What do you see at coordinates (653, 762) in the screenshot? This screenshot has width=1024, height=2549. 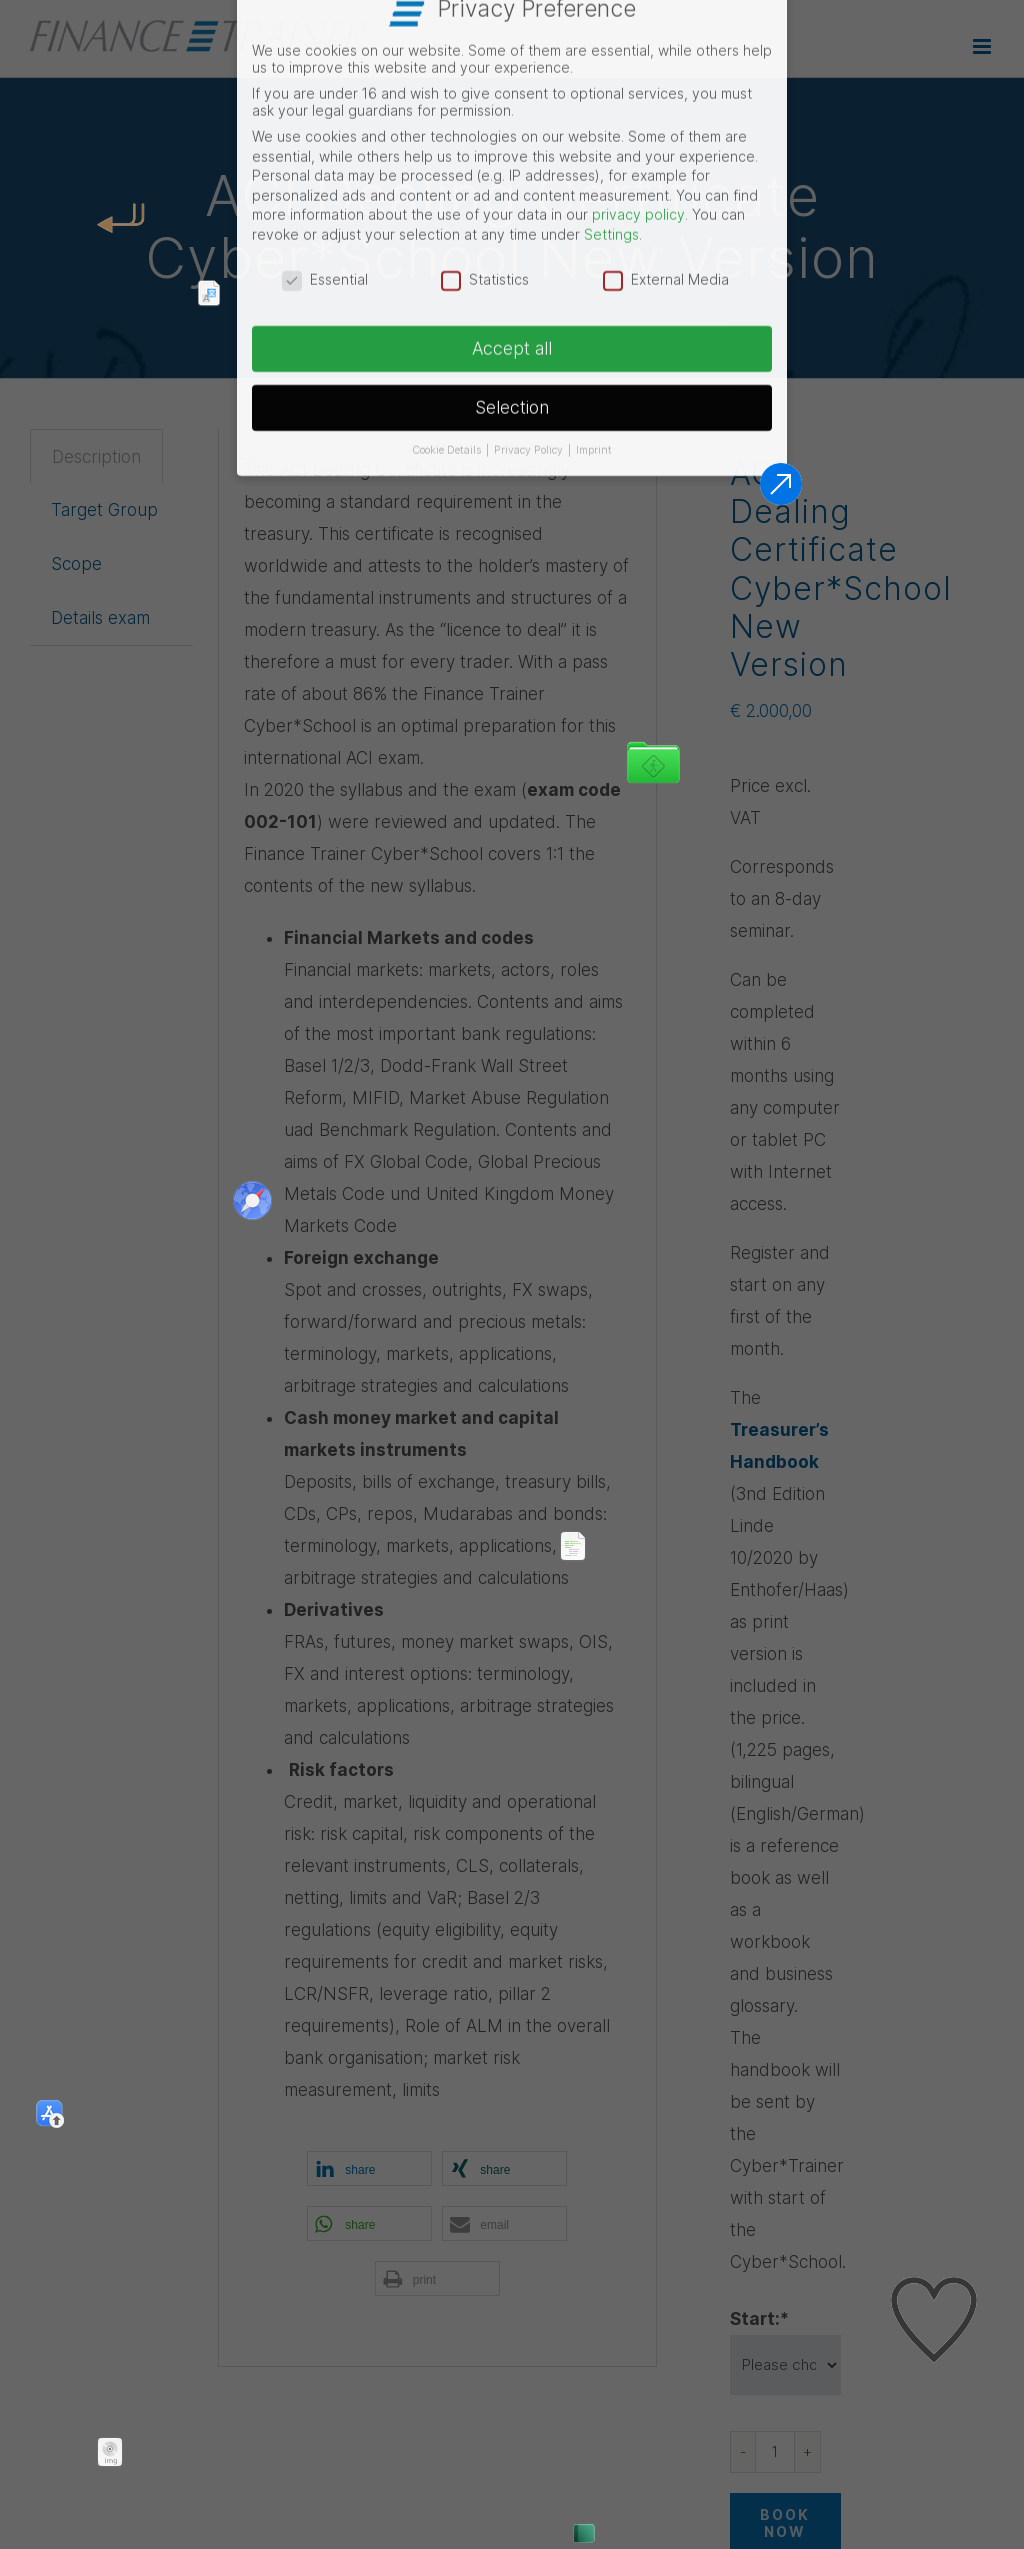 I see `access public or shared folder` at bounding box center [653, 762].